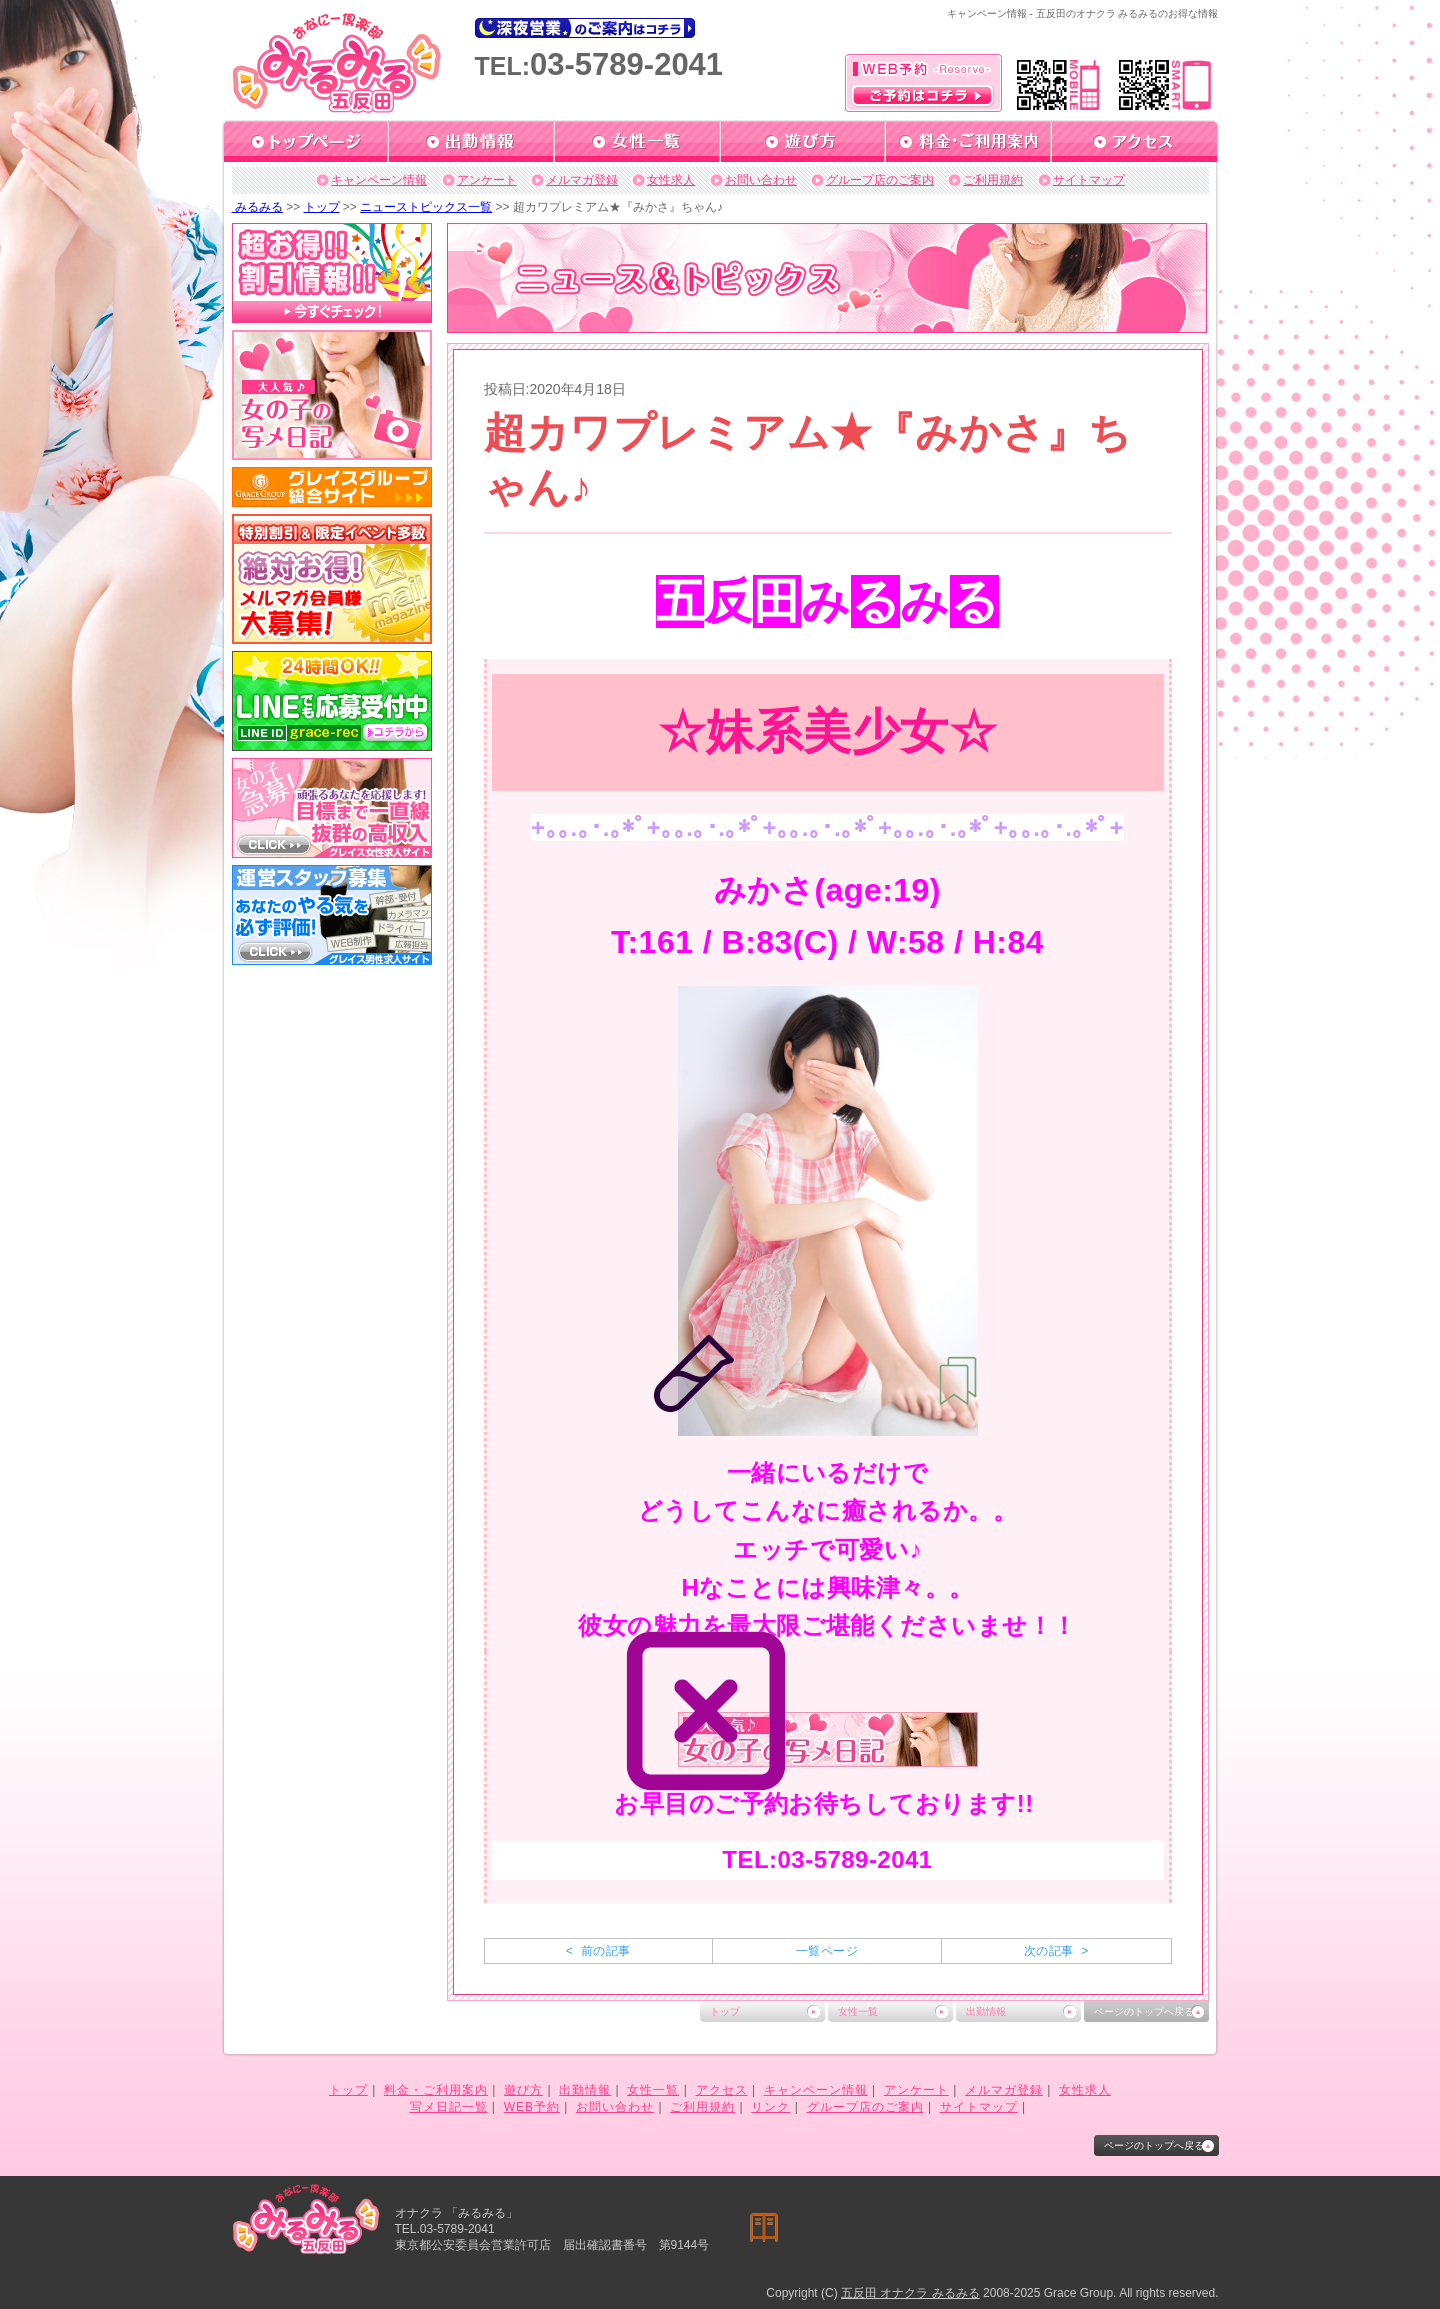 This screenshot has width=1440, height=2309. I want to click on view your saved bookmarks, so click(958, 1381).